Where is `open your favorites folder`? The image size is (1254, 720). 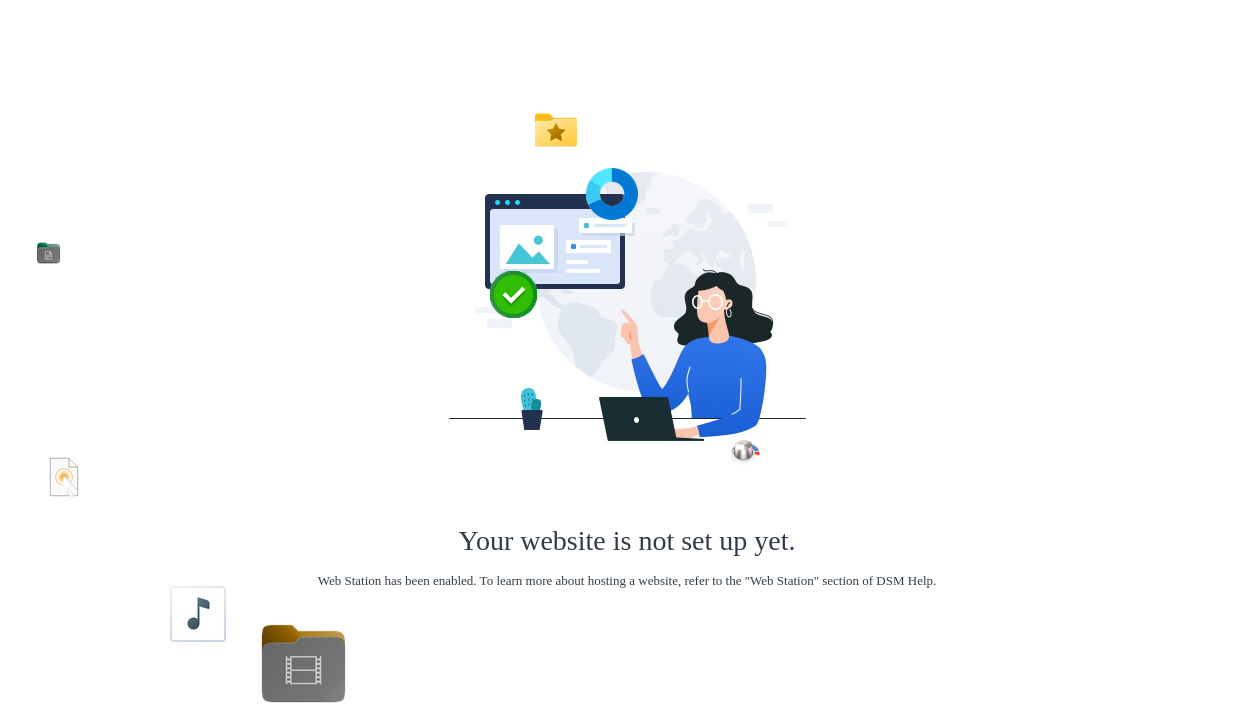 open your favorites folder is located at coordinates (556, 131).